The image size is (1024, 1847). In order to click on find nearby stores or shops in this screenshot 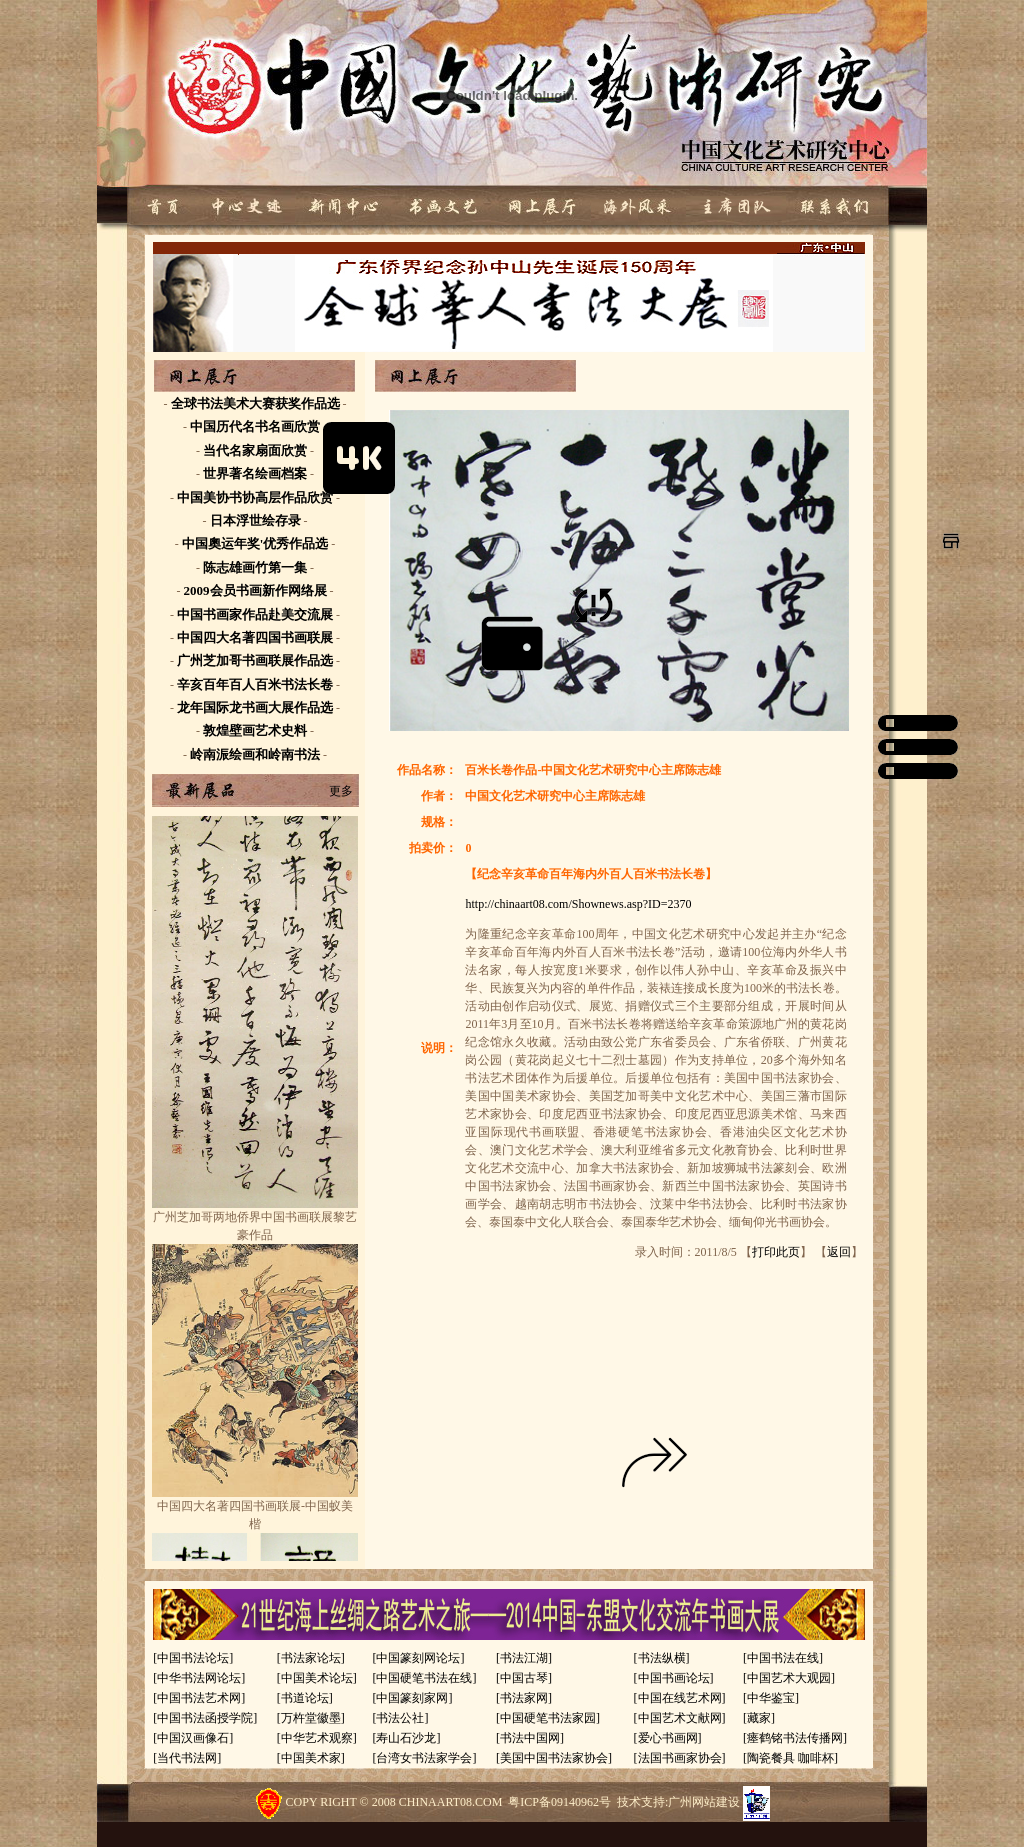, I will do `click(951, 541)`.